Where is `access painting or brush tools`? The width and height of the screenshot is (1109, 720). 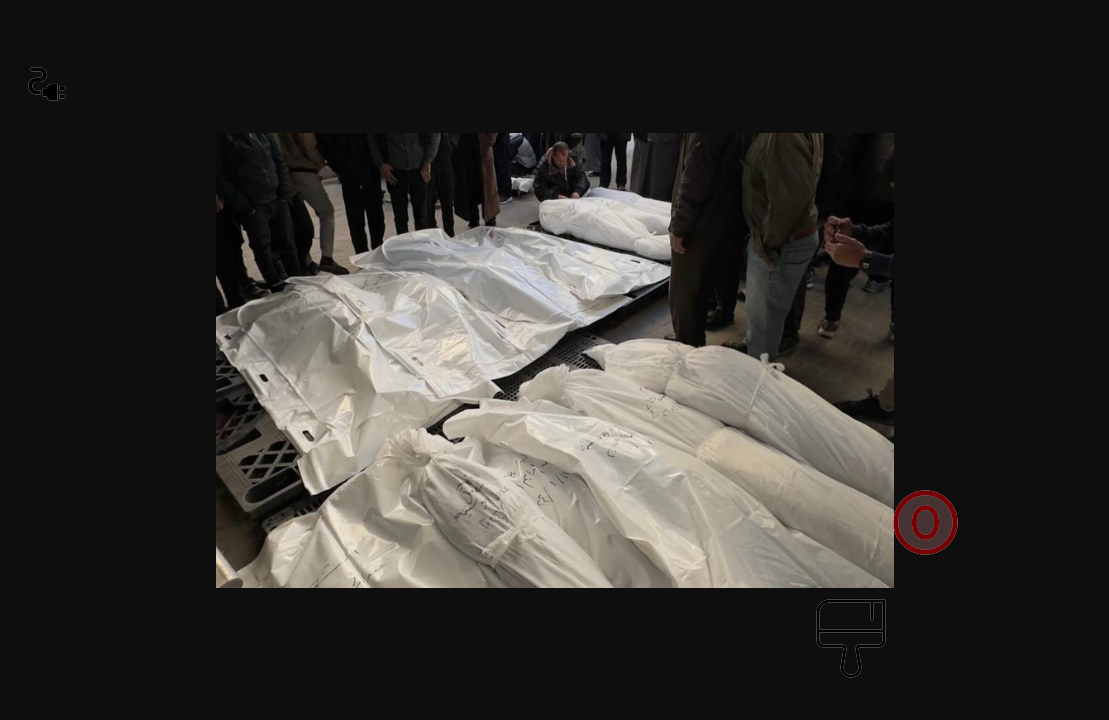 access painting or brush tools is located at coordinates (851, 637).